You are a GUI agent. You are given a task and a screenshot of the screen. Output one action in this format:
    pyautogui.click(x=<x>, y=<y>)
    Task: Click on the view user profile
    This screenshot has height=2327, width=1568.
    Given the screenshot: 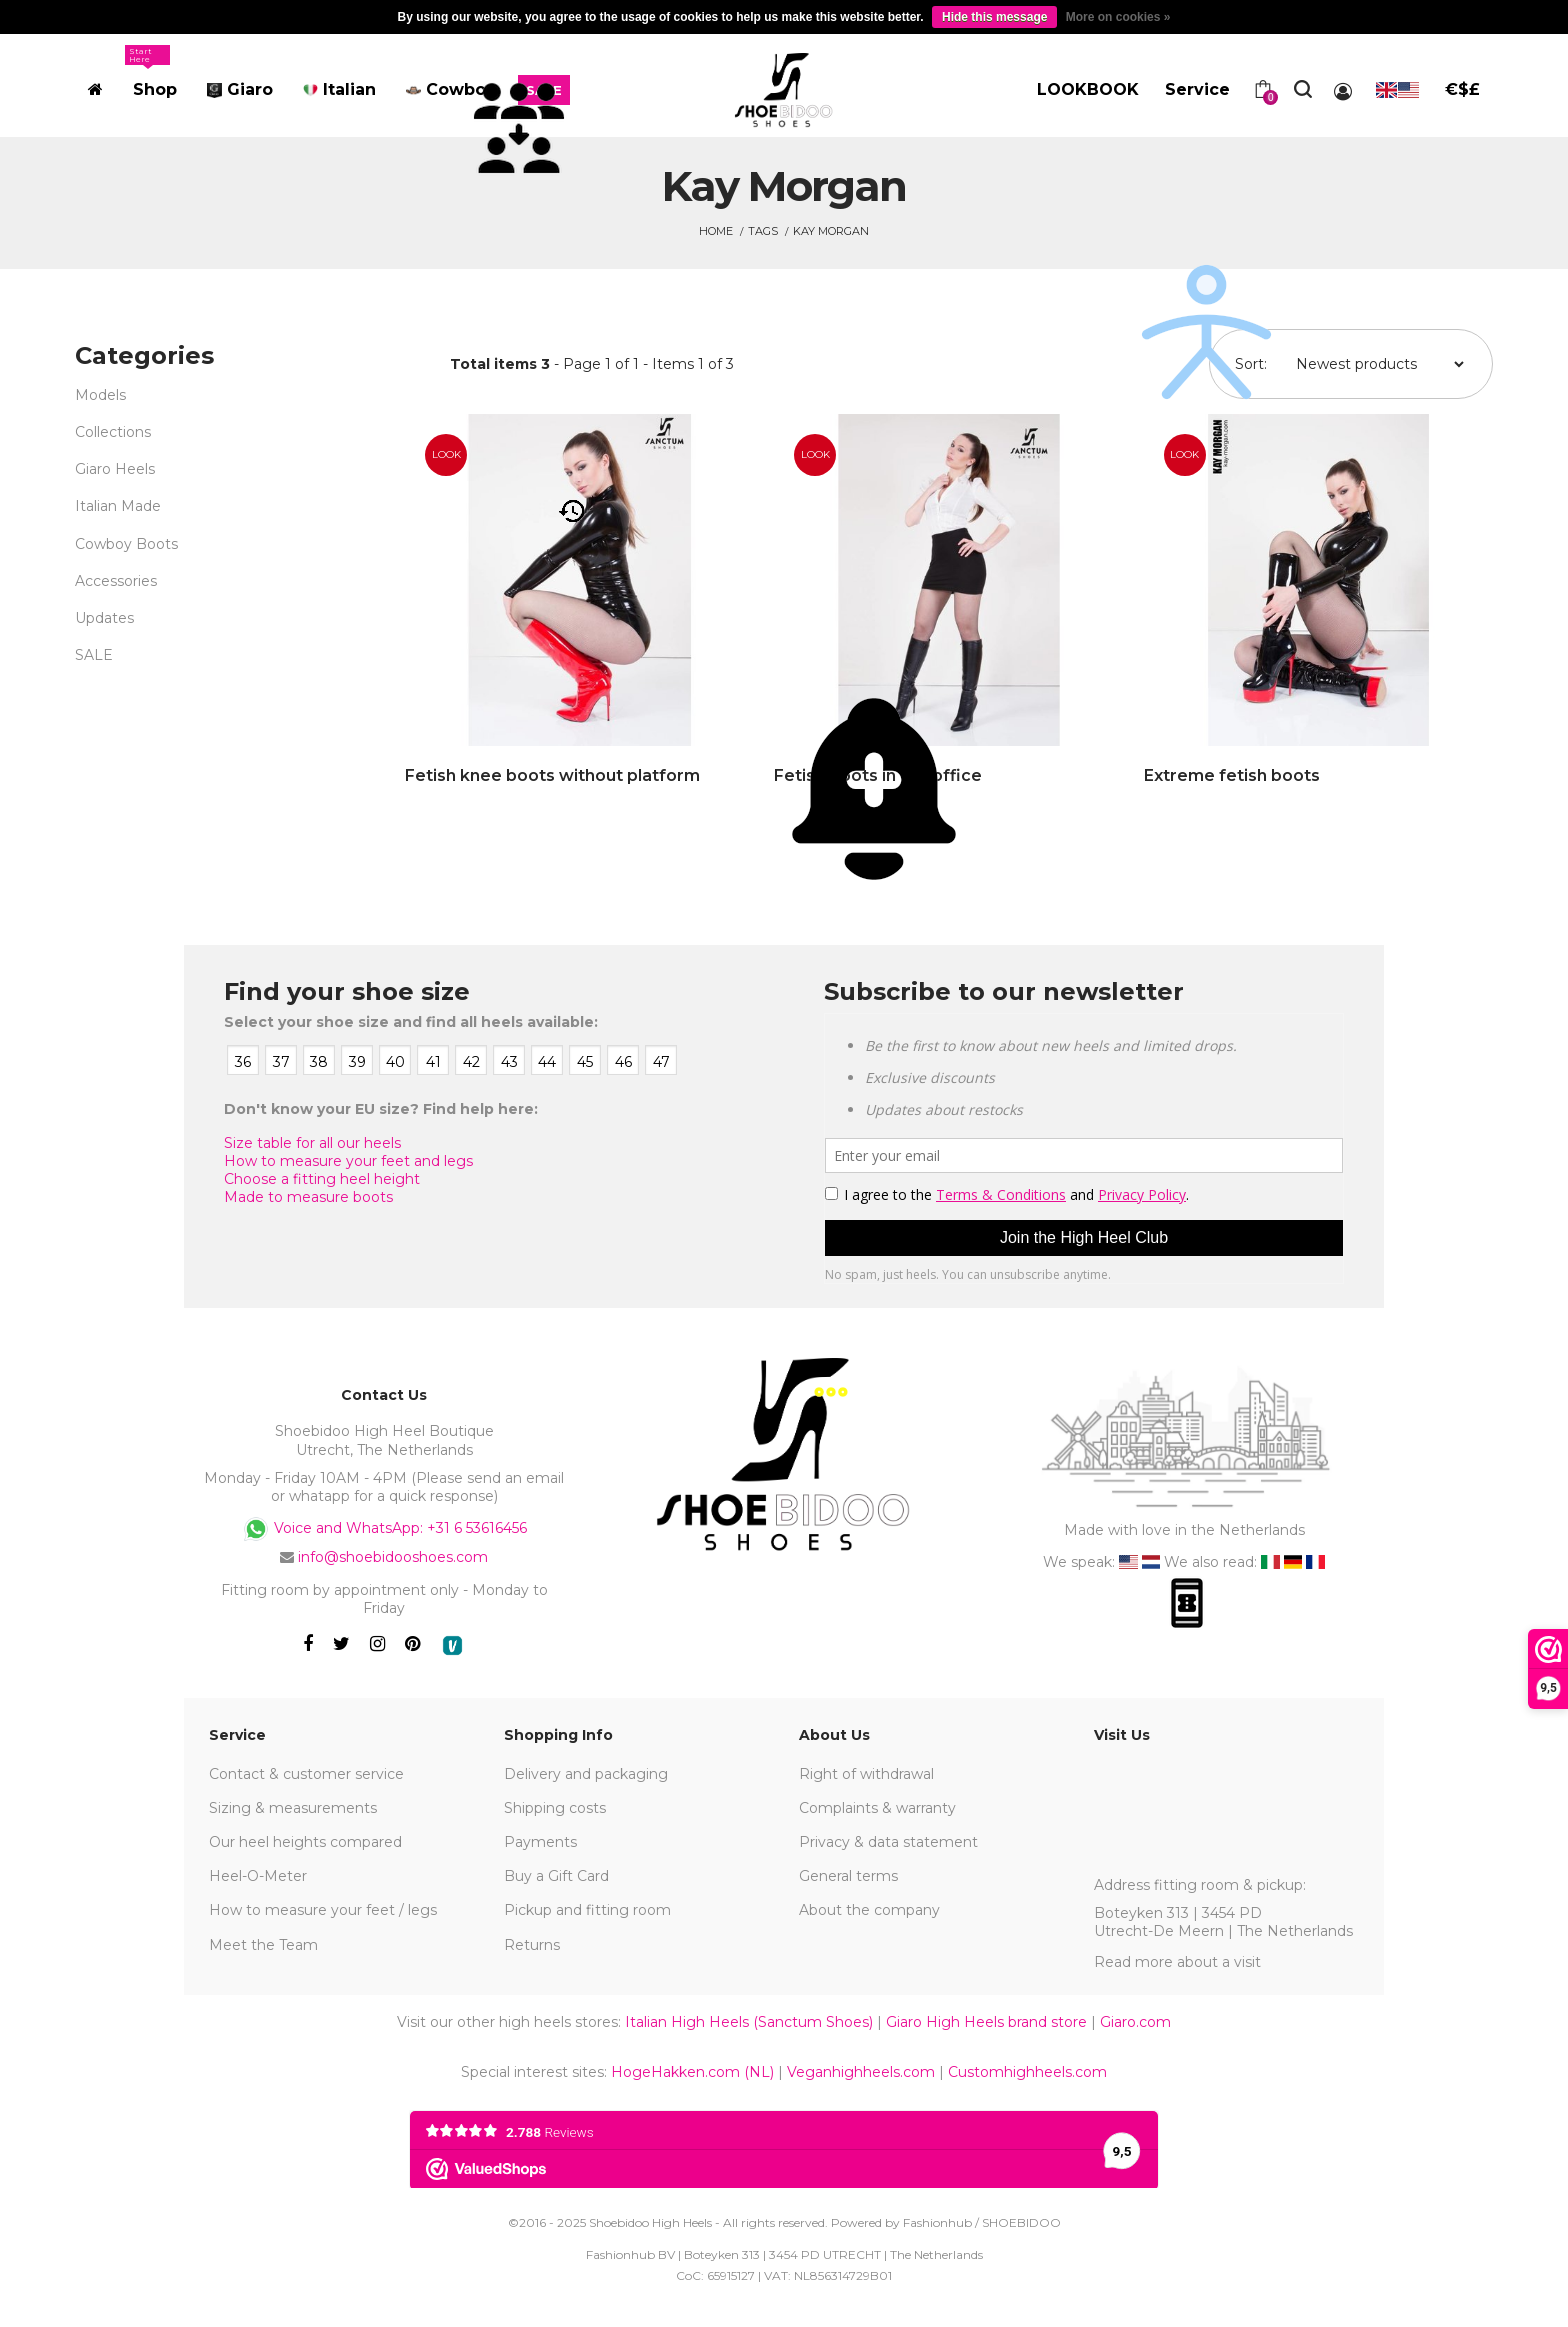 What is the action you would take?
    pyautogui.click(x=1206, y=334)
    